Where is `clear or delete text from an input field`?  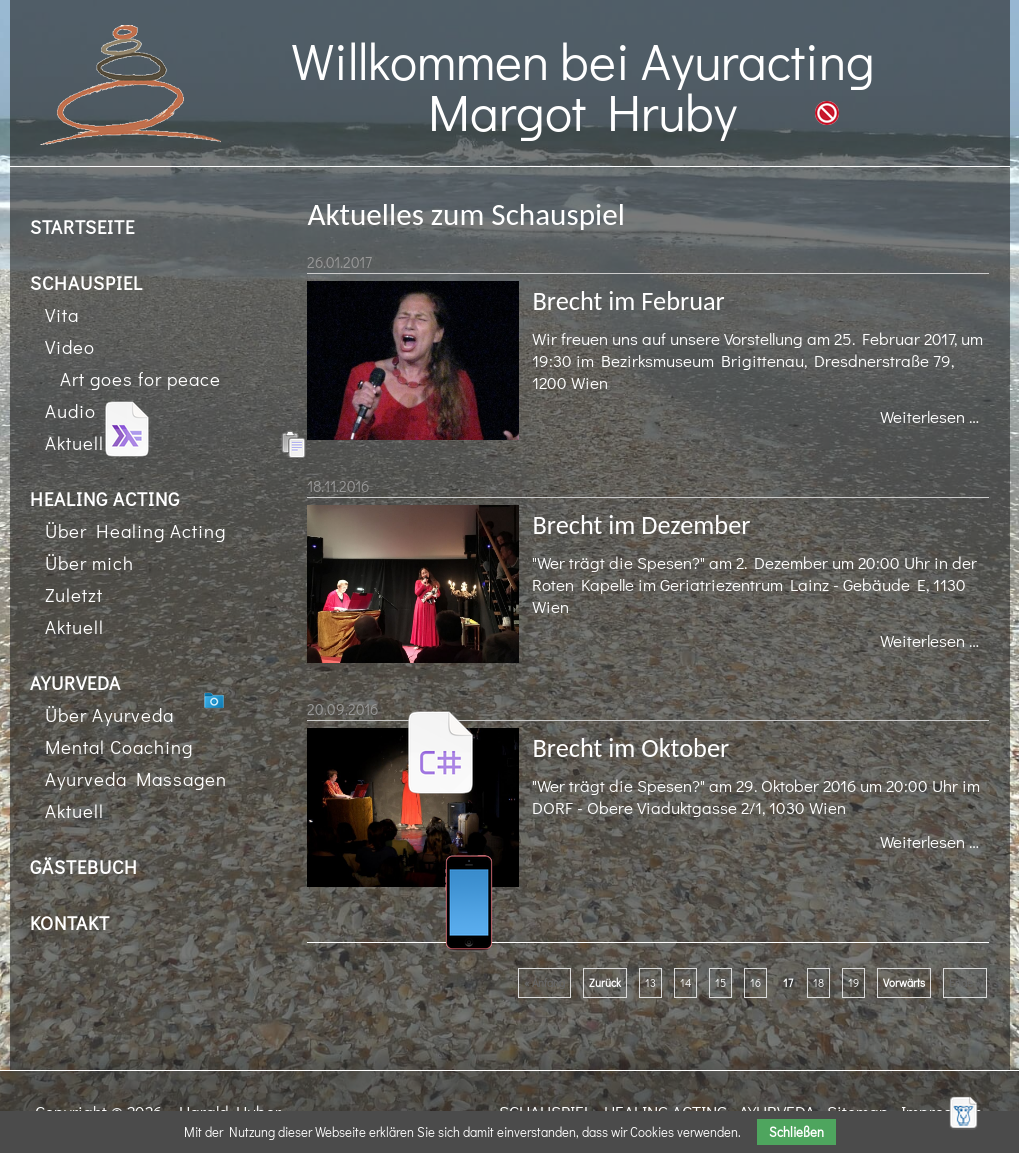
clear or delete text from an input field is located at coordinates (827, 113).